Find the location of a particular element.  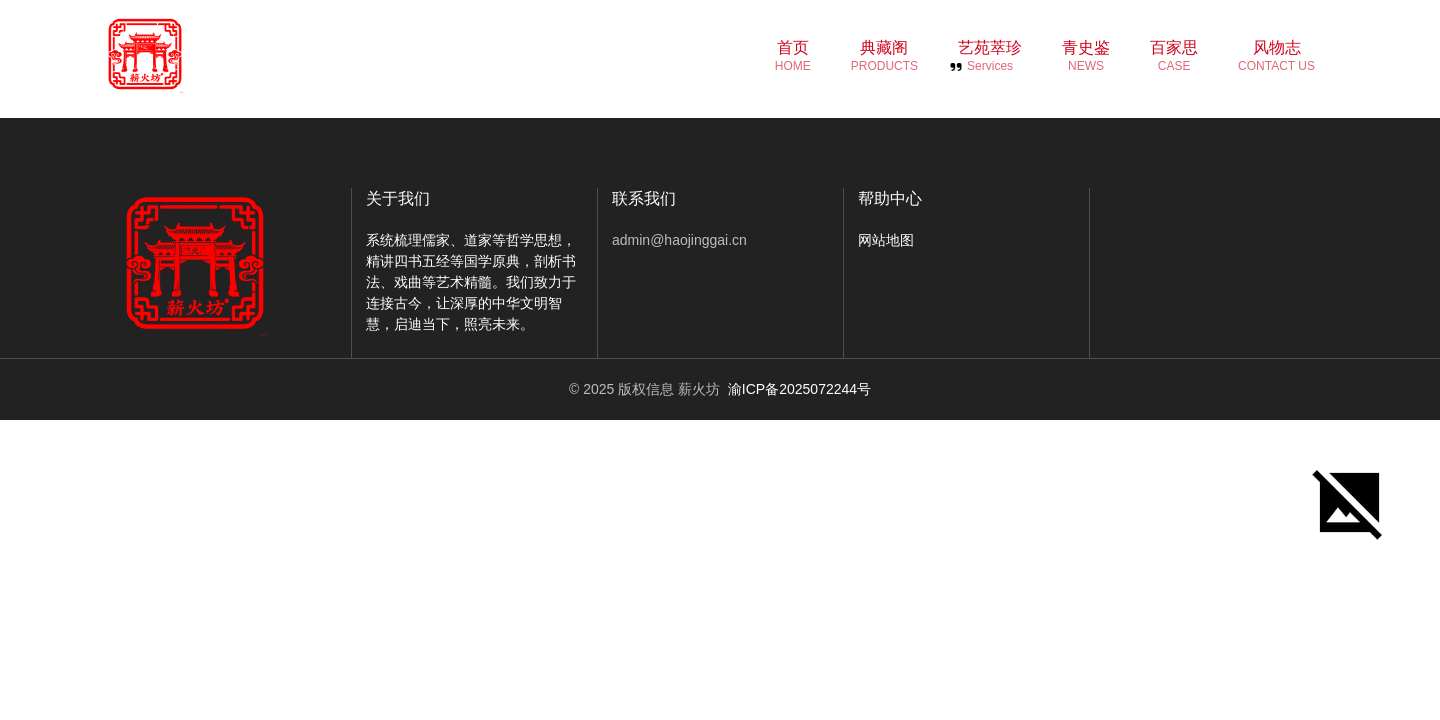

image failed to load or is unavailable is located at coordinates (1349, 502).